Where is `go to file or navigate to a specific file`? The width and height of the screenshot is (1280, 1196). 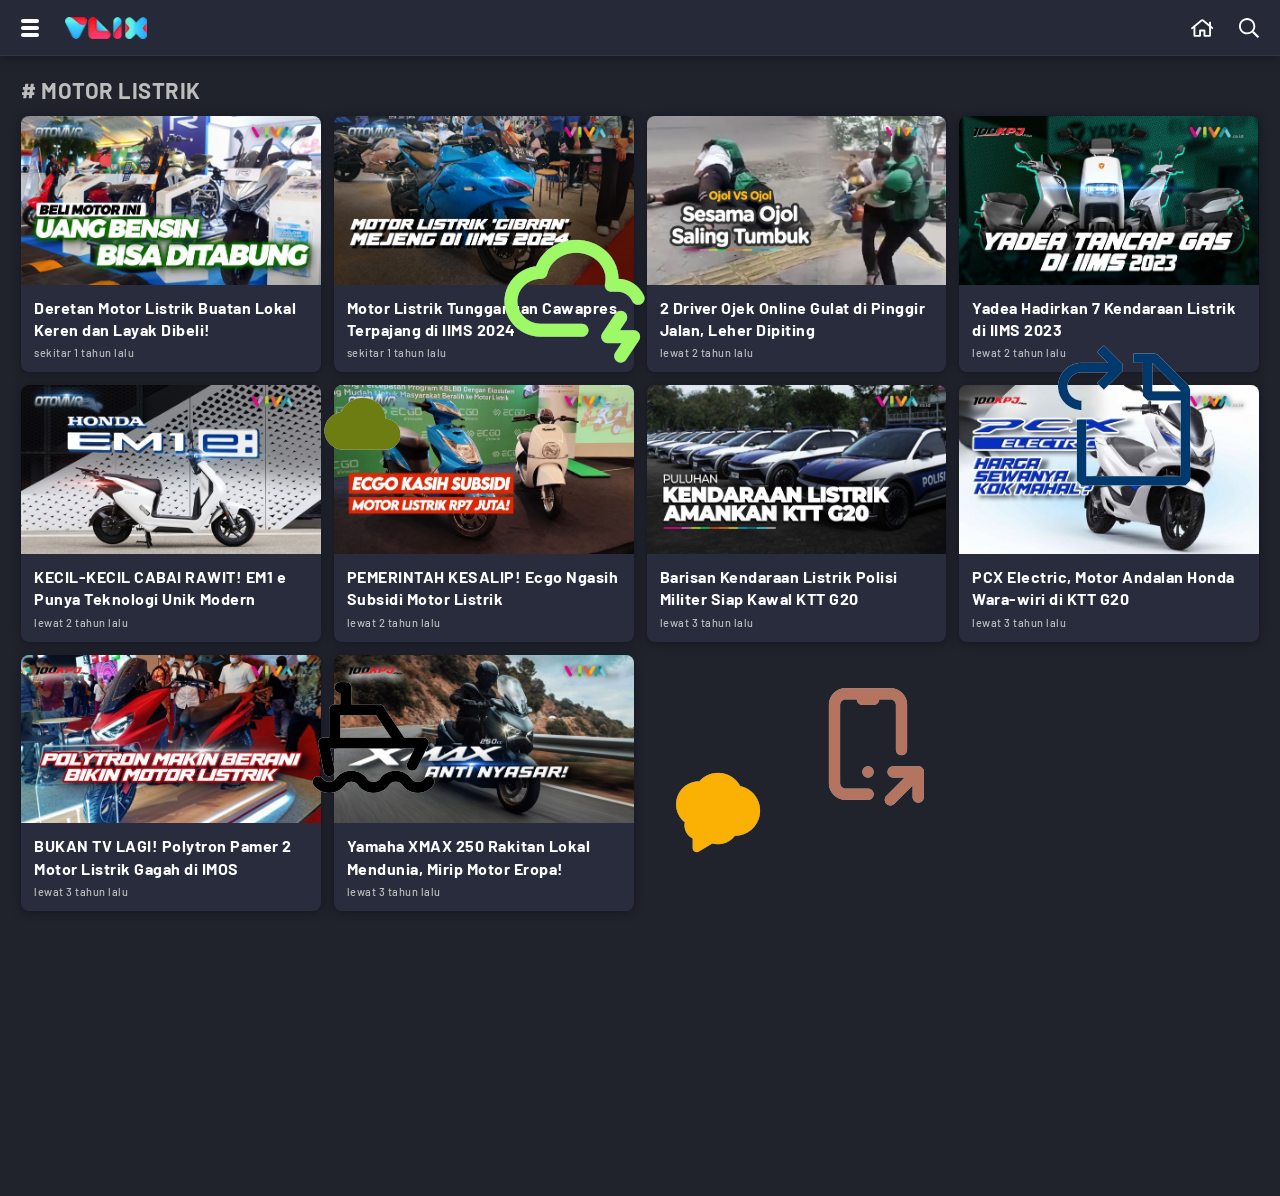 go to file or navigate to a specific file is located at coordinates (1133, 419).